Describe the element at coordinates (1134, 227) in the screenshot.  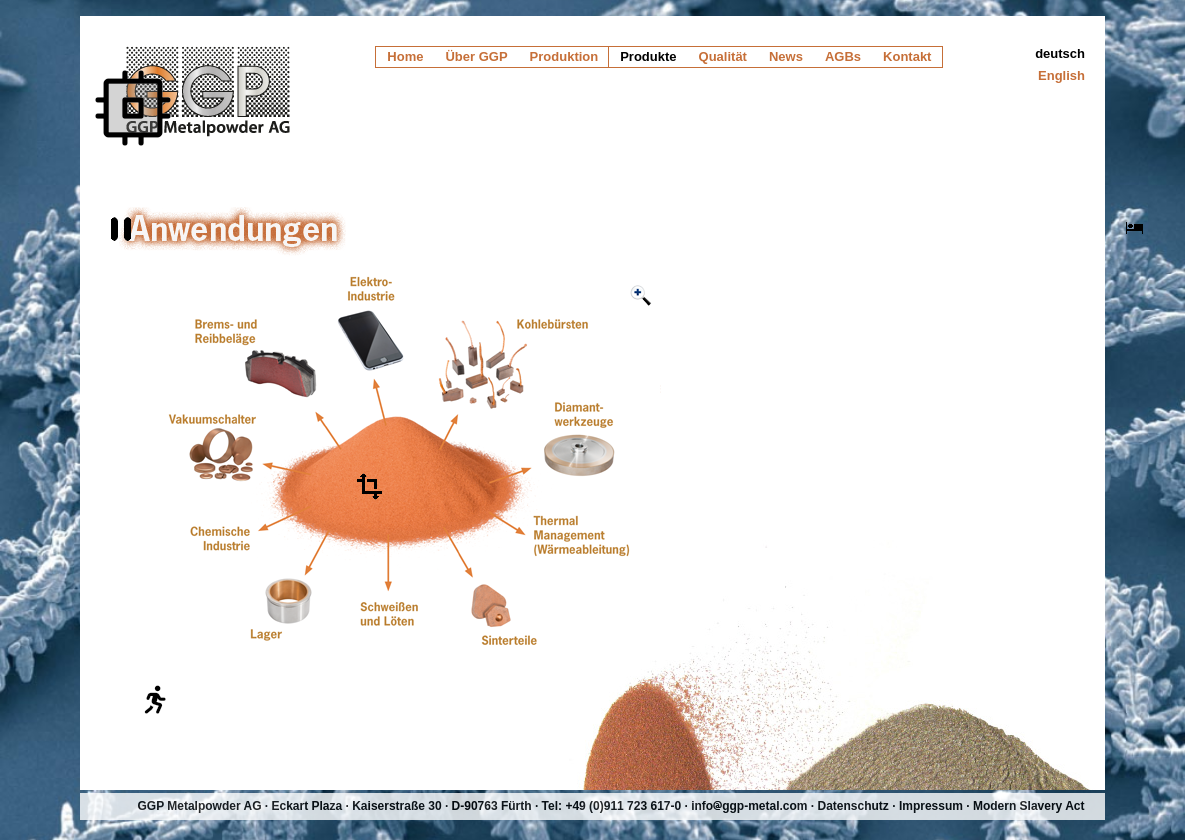
I see `find nearby hotels or accommodations` at that location.